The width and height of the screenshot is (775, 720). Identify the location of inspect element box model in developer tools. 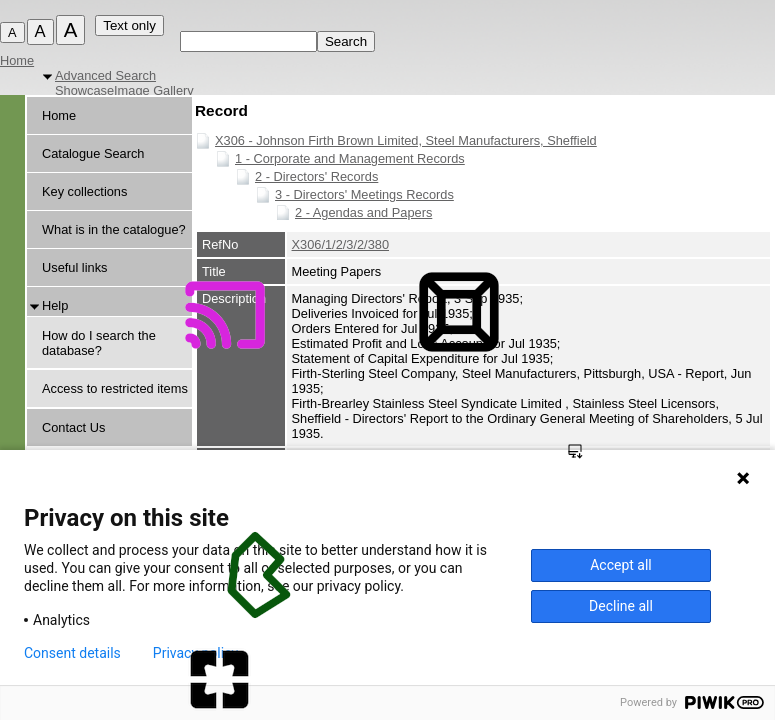
(459, 312).